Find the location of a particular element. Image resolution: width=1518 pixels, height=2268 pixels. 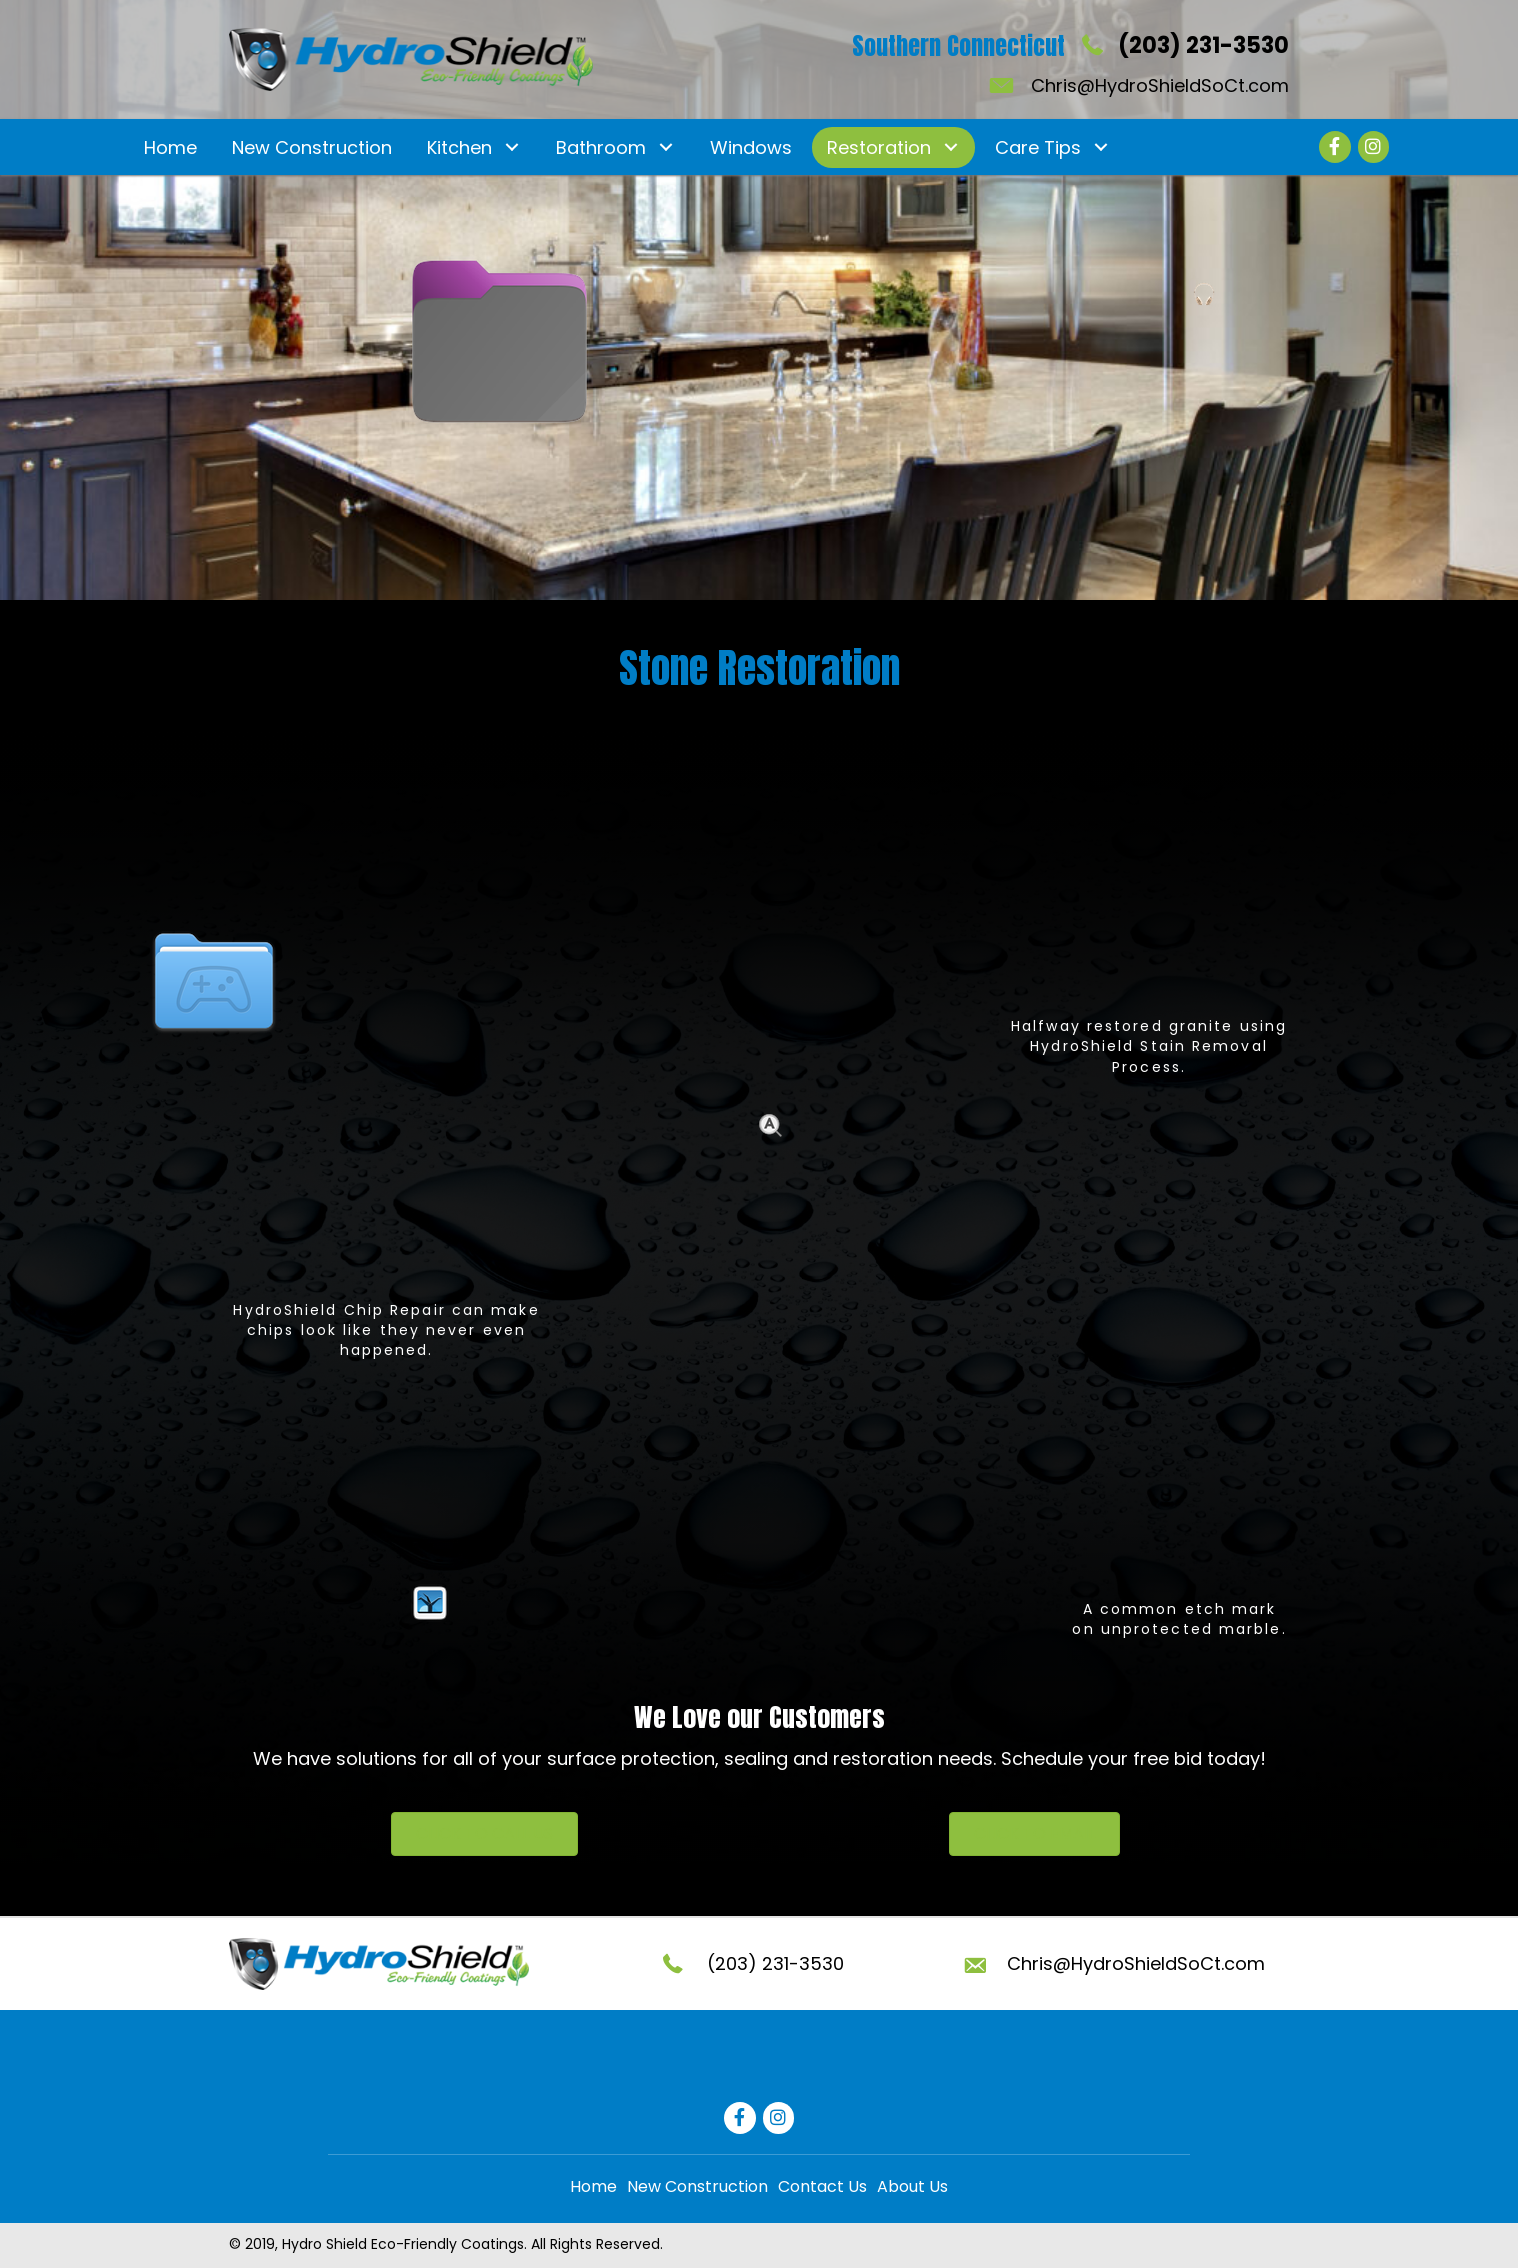

open folder to view contents is located at coordinates (499, 341).